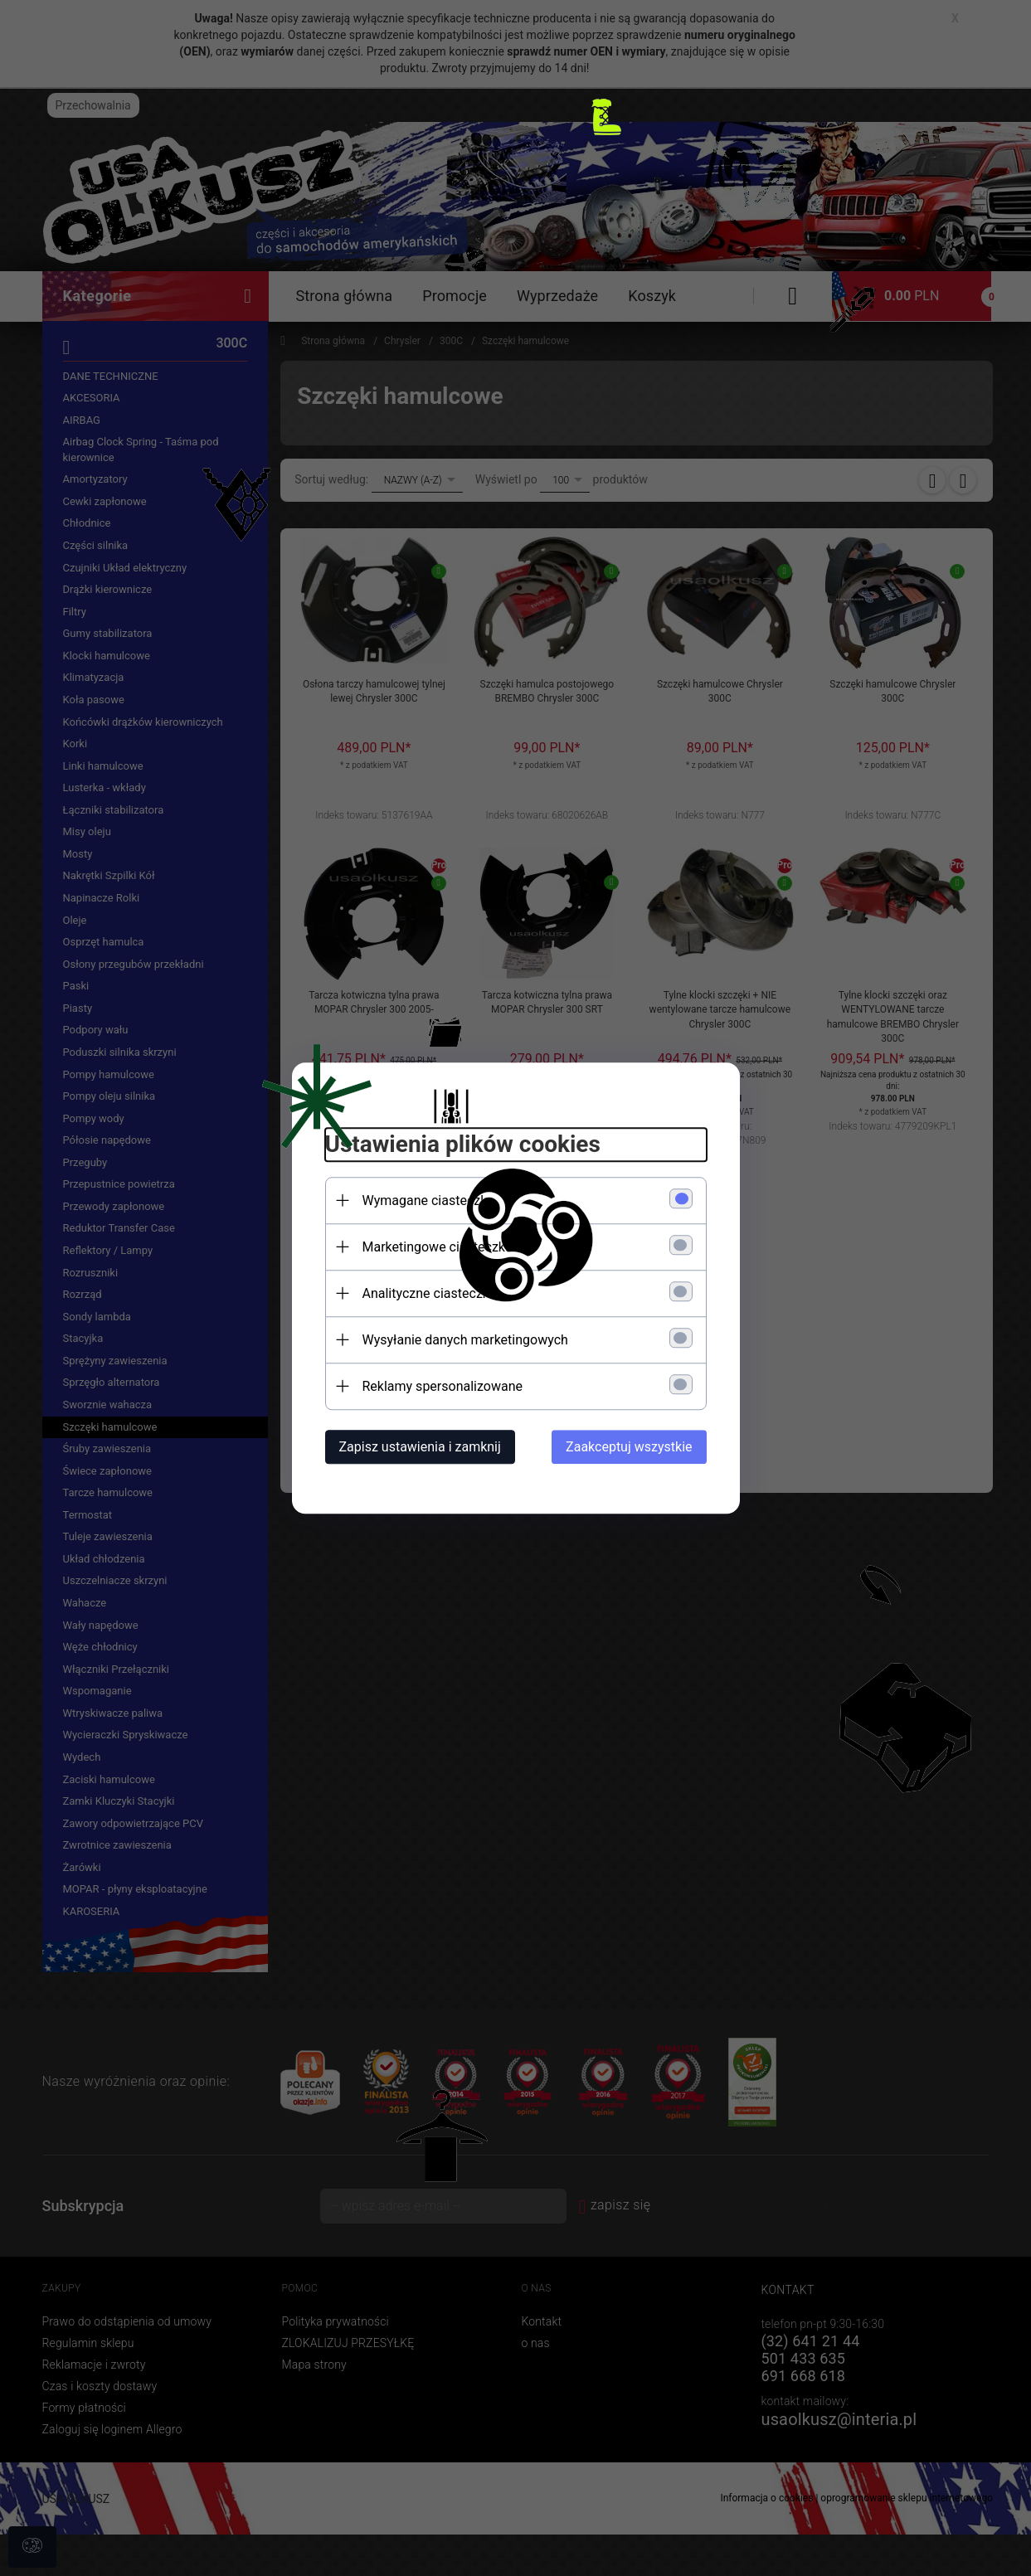 This screenshot has height=2576, width=1031. Describe the element at coordinates (317, 1096) in the screenshot. I see `activate laser or beam attack` at that location.